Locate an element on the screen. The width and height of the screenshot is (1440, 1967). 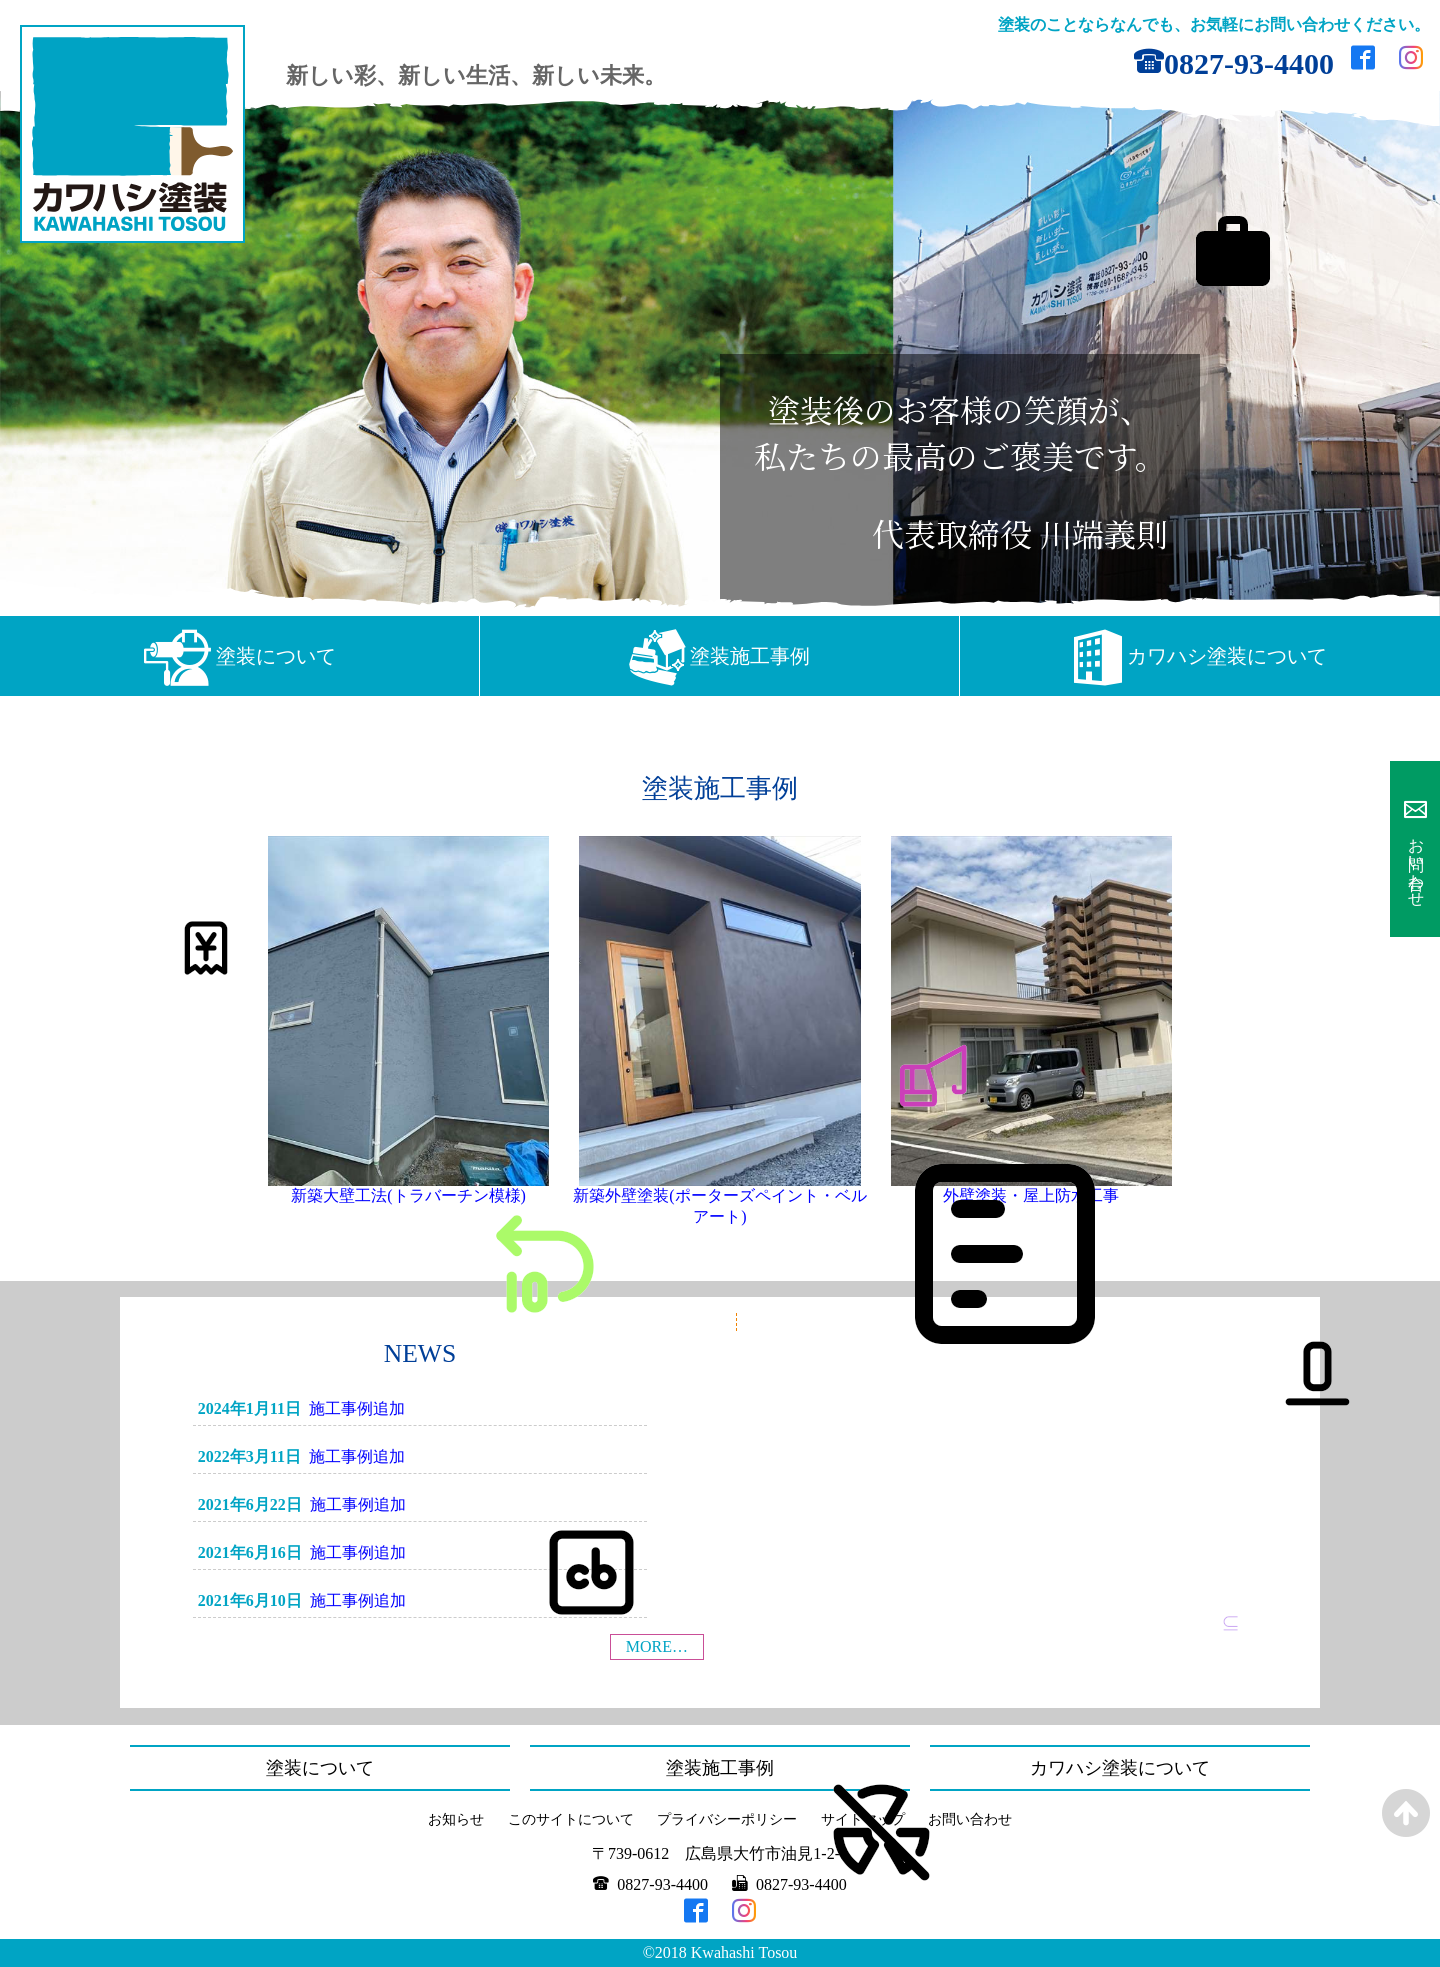
skip backward 10 seconds is located at coordinates (542, 1266).